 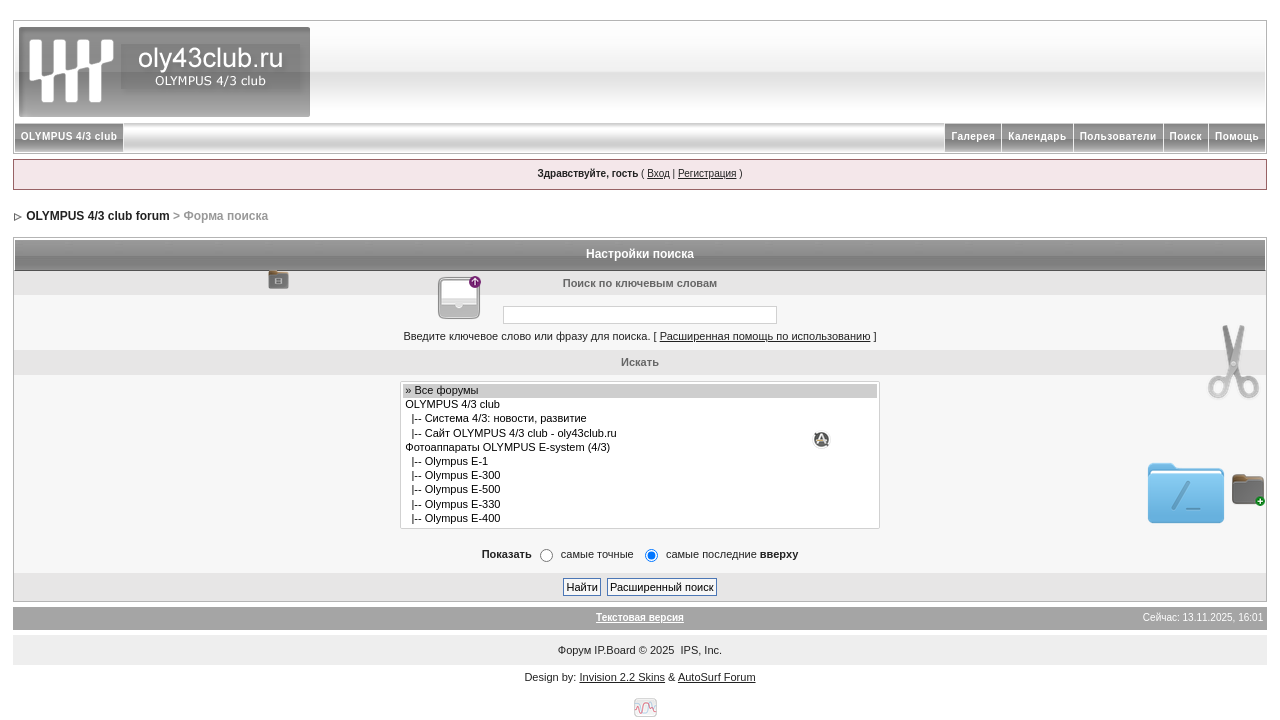 I want to click on open your videos folder, so click(x=278, y=279).